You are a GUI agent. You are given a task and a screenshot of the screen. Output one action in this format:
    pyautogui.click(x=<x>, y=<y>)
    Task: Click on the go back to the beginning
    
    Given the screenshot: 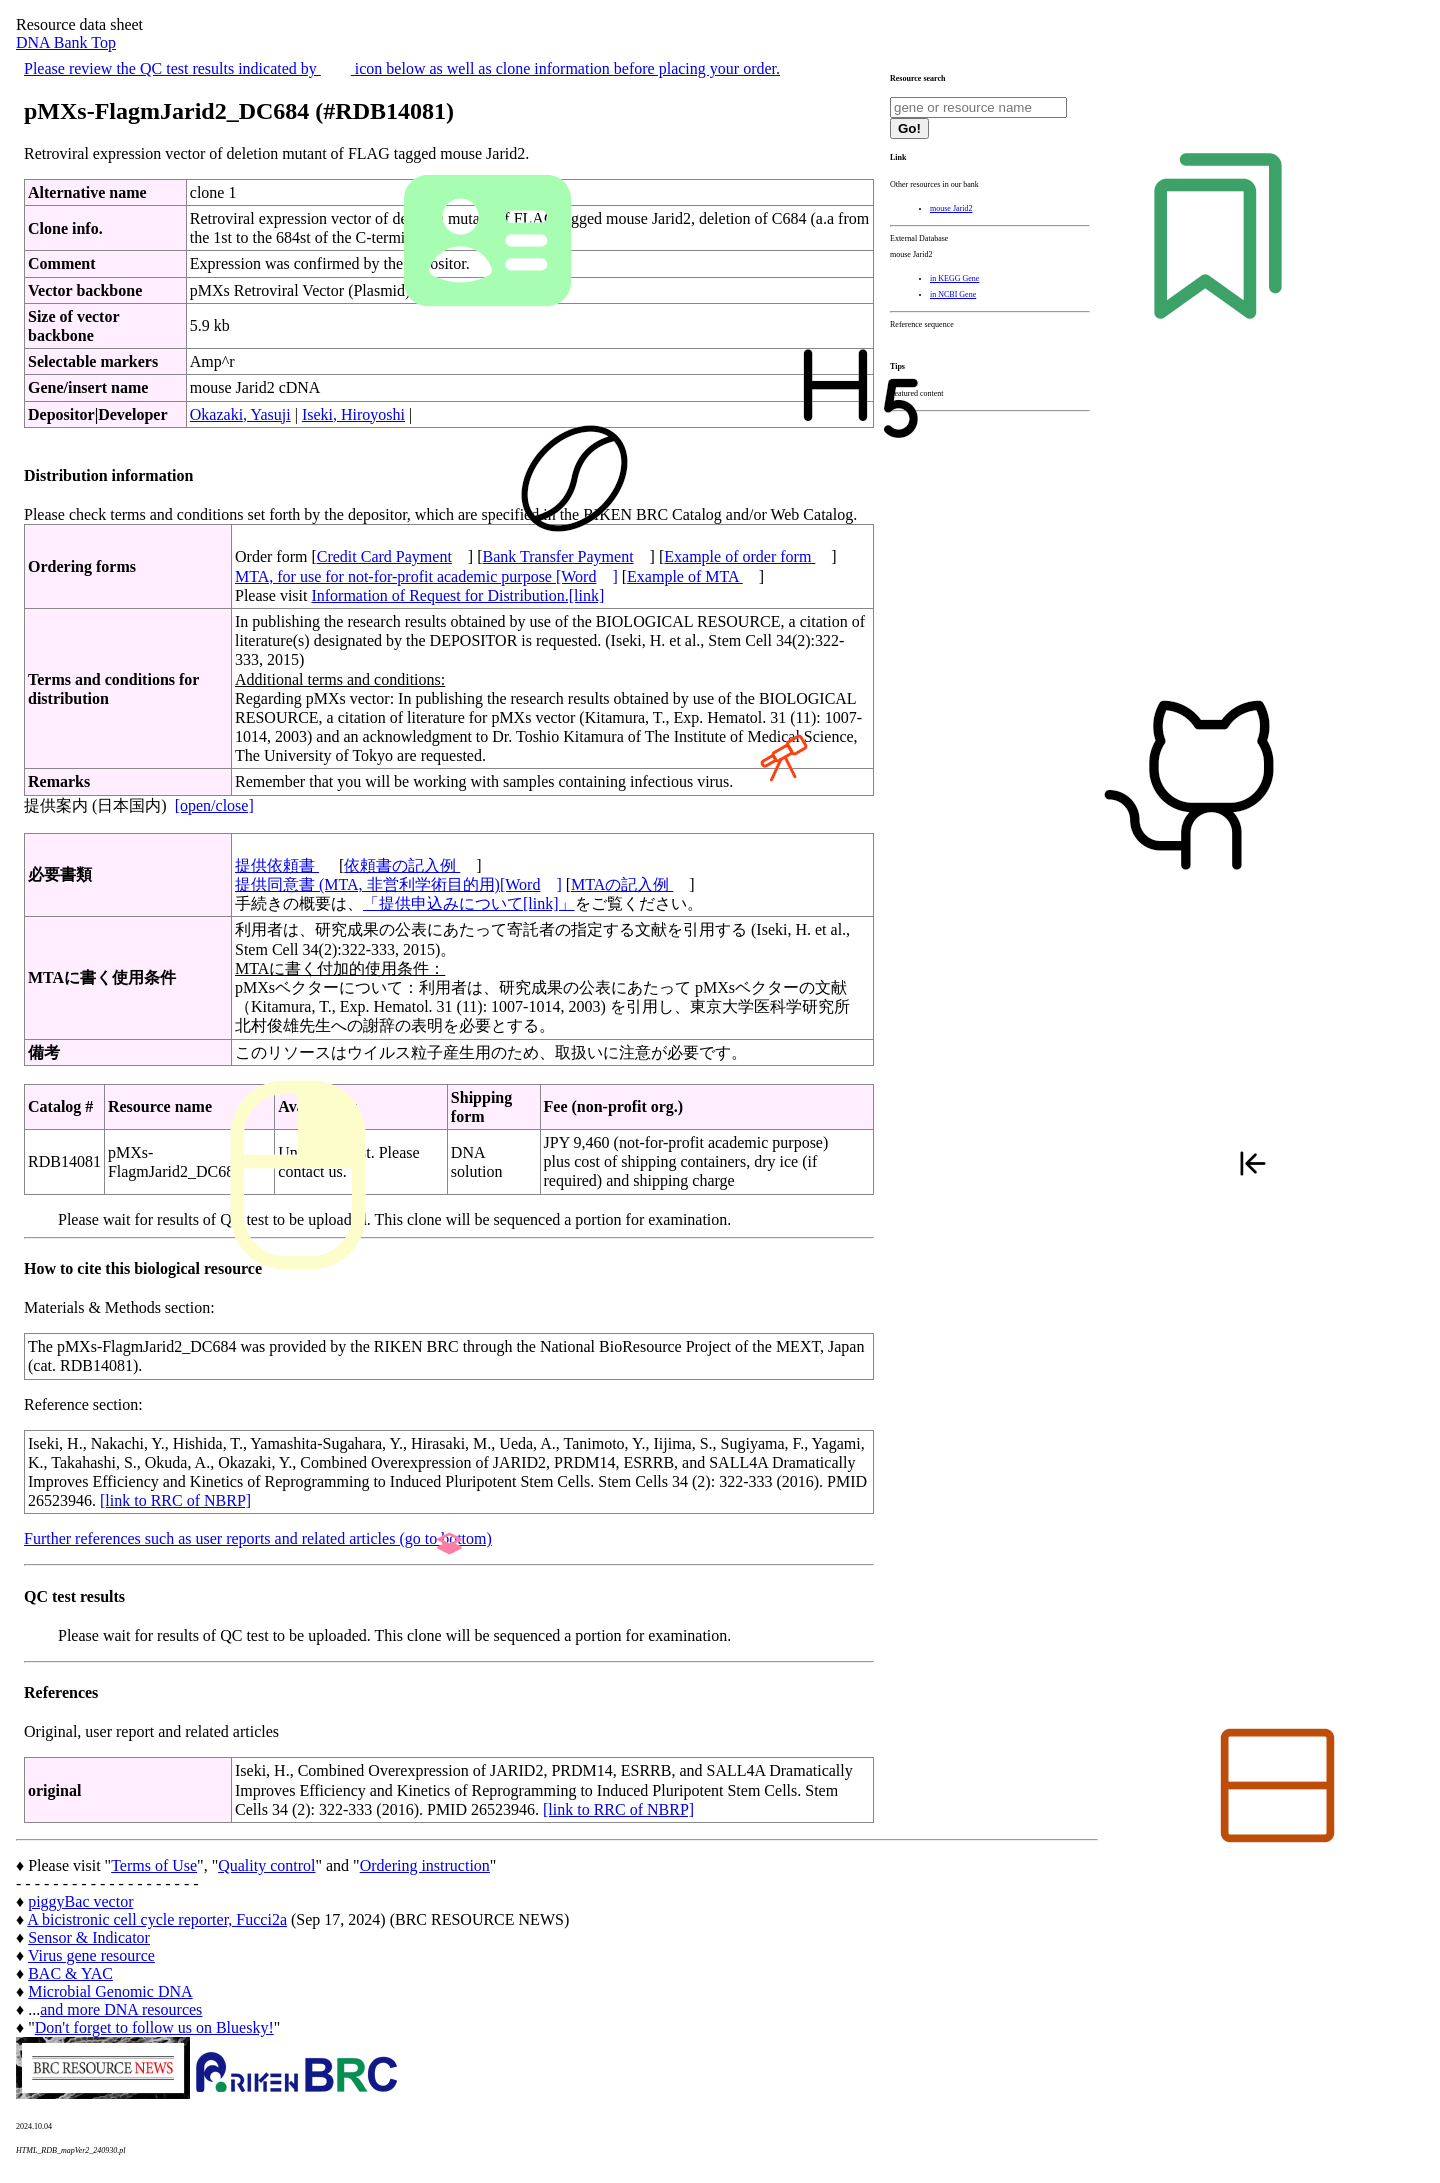 What is the action you would take?
    pyautogui.click(x=1252, y=1163)
    